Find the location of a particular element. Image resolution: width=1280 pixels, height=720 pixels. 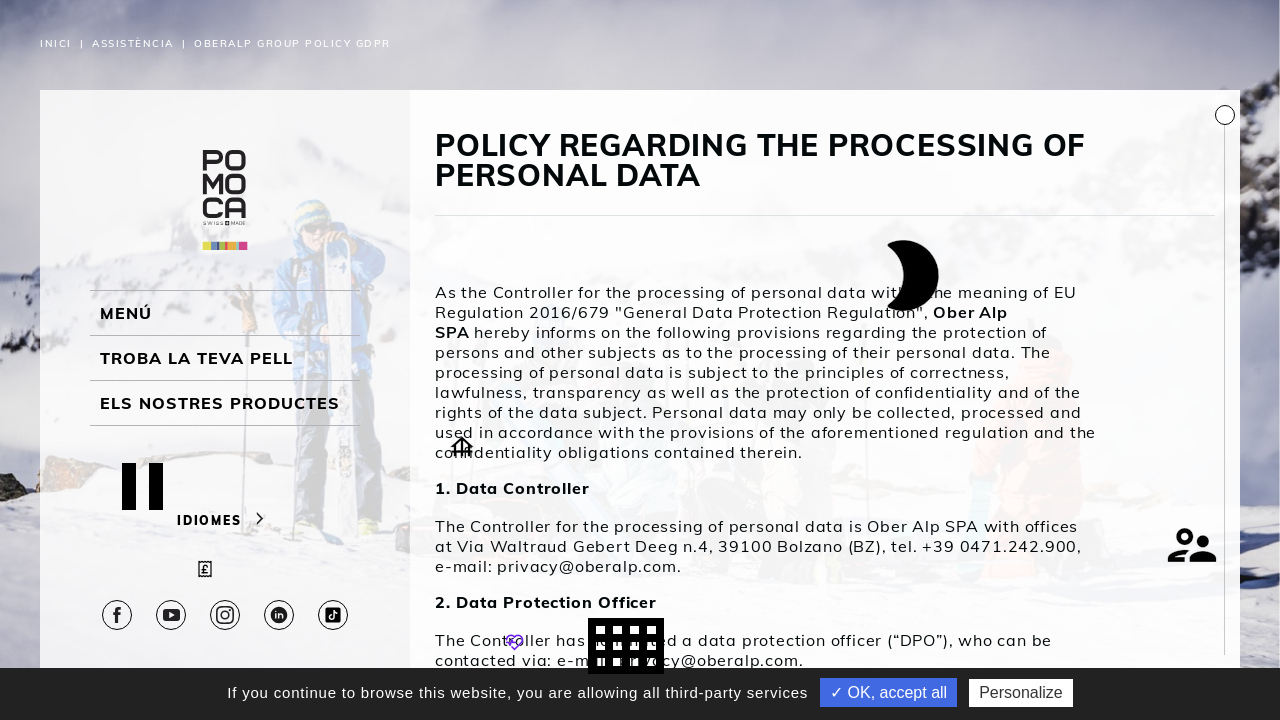

pause media playback is located at coordinates (142, 486).